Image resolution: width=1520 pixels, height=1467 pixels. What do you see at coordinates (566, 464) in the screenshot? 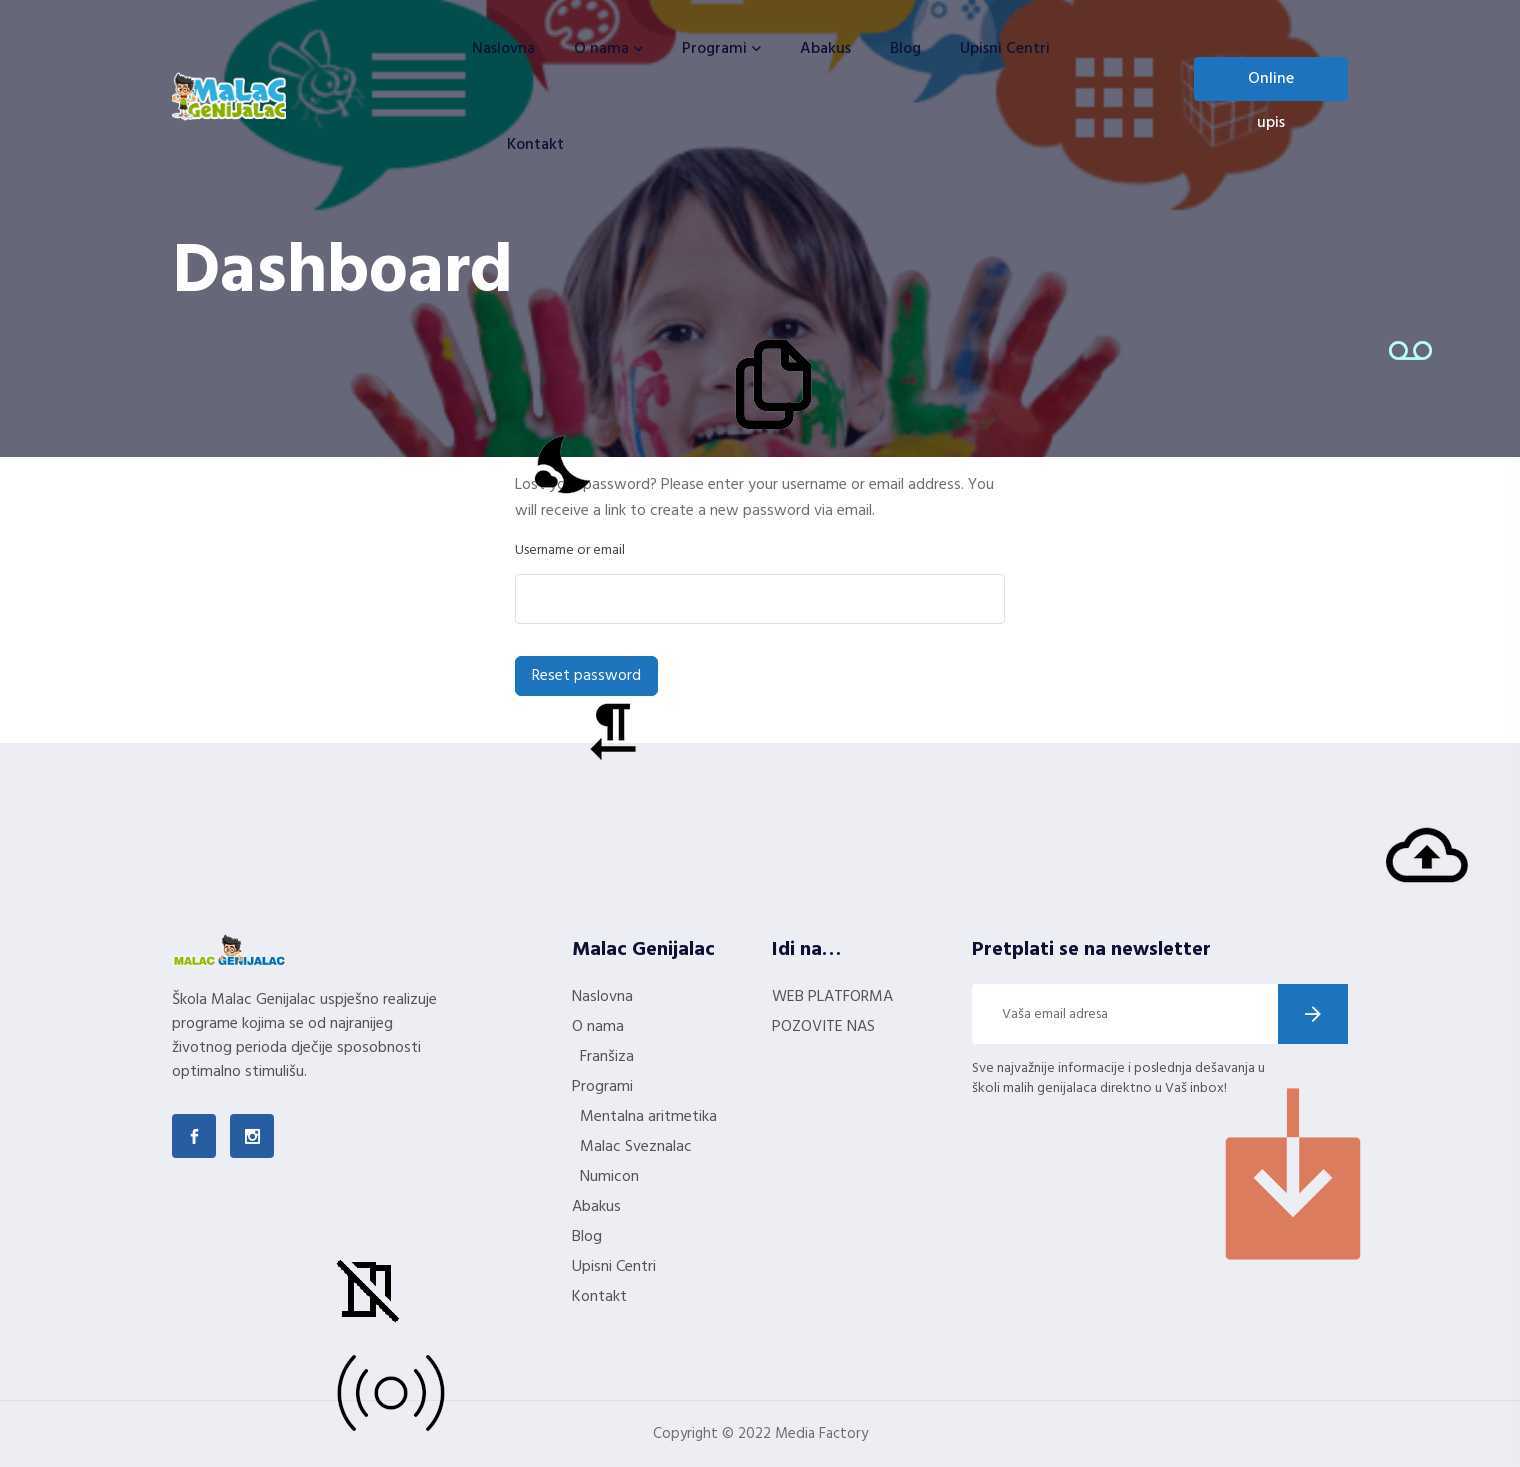
I see `toggle dark mode or night theme` at bounding box center [566, 464].